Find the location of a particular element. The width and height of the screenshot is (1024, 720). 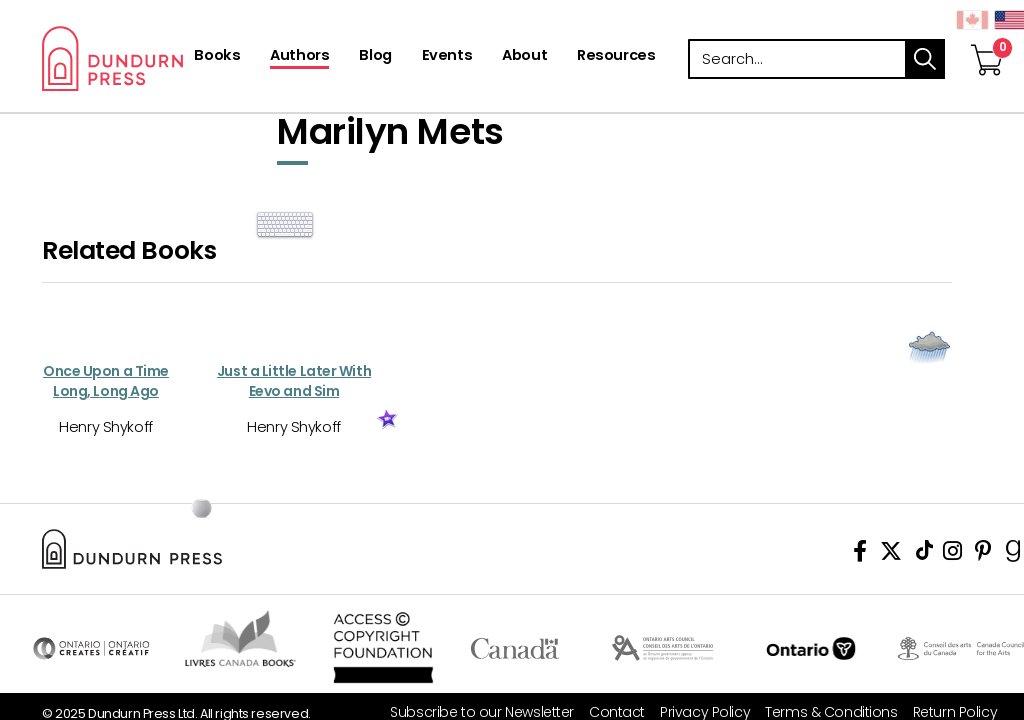

open iMovie video editing application is located at coordinates (387, 419).